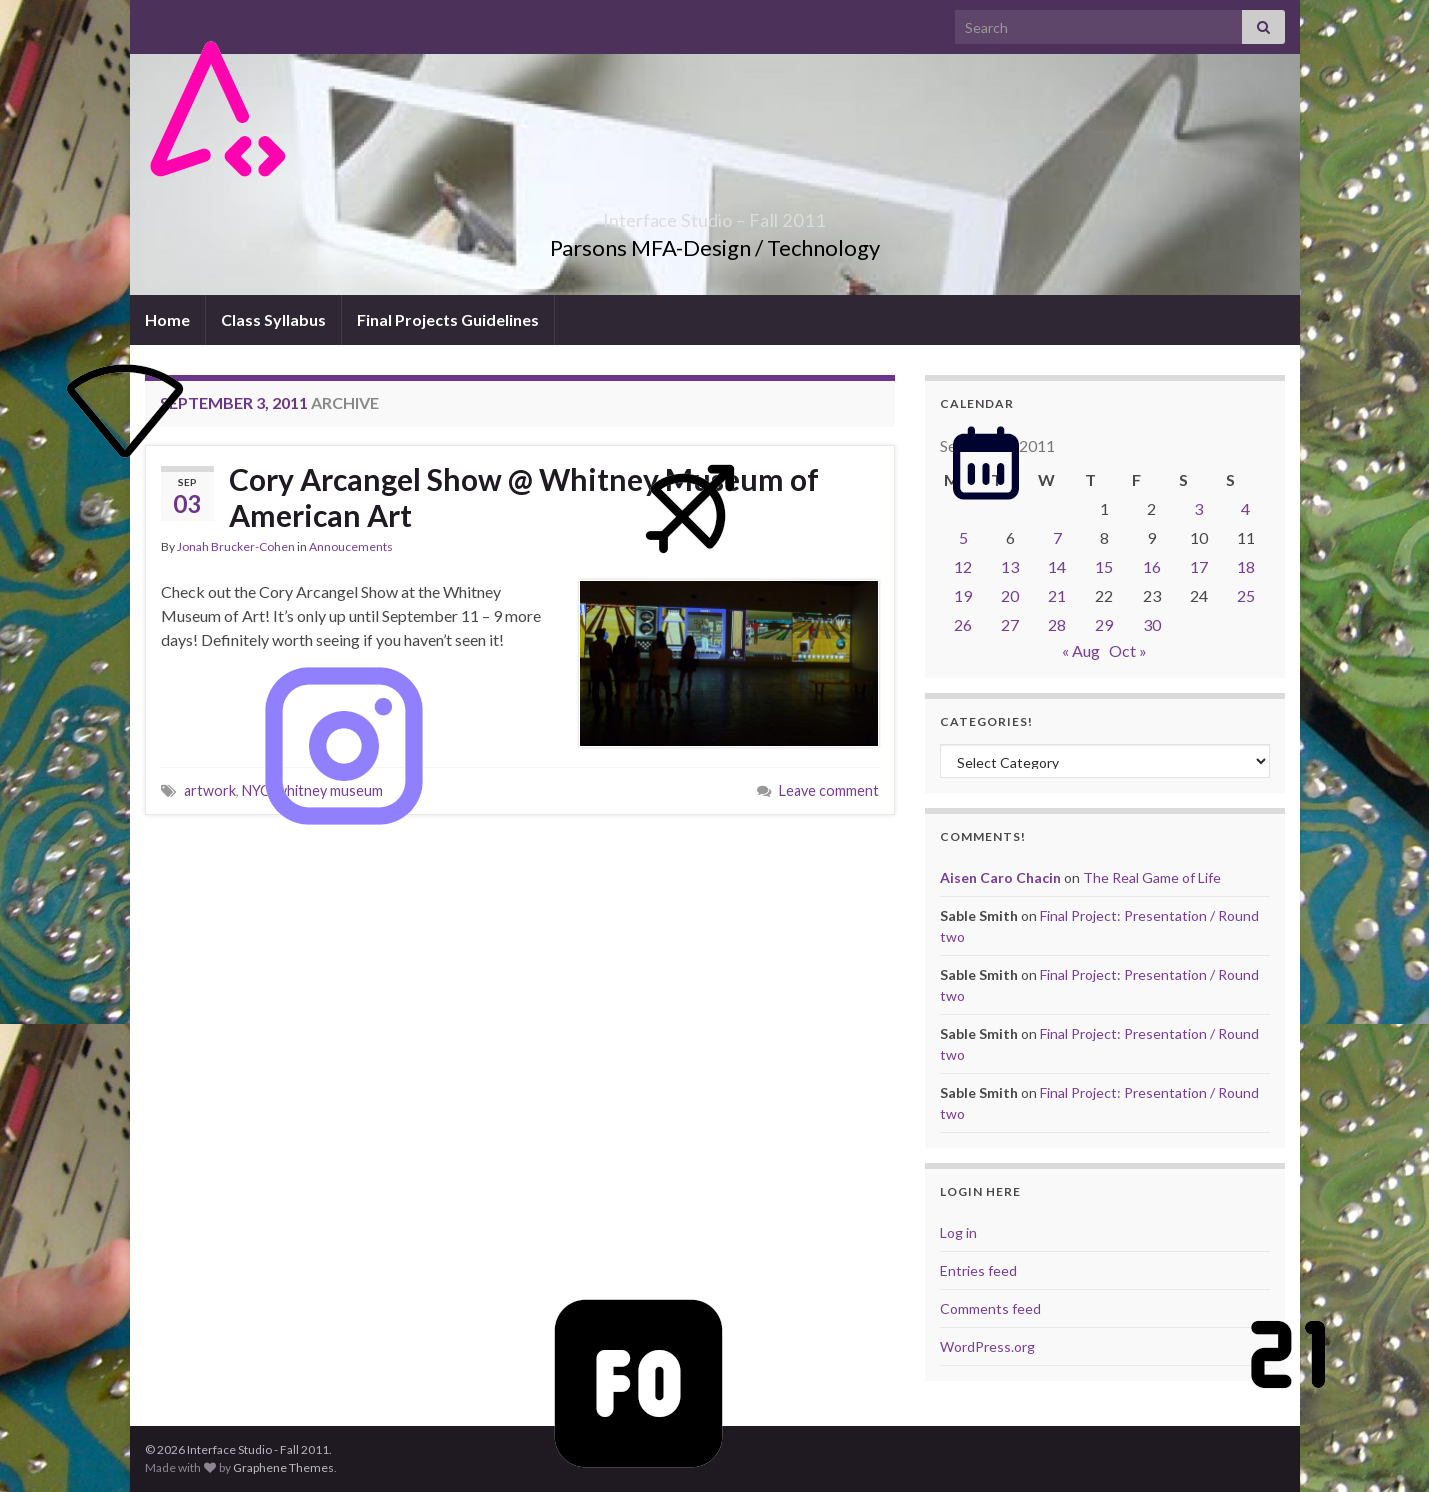 This screenshot has width=1429, height=1492. Describe the element at coordinates (638, 1383) in the screenshot. I see `select F0 keyboard shortcut or function key` at that location.